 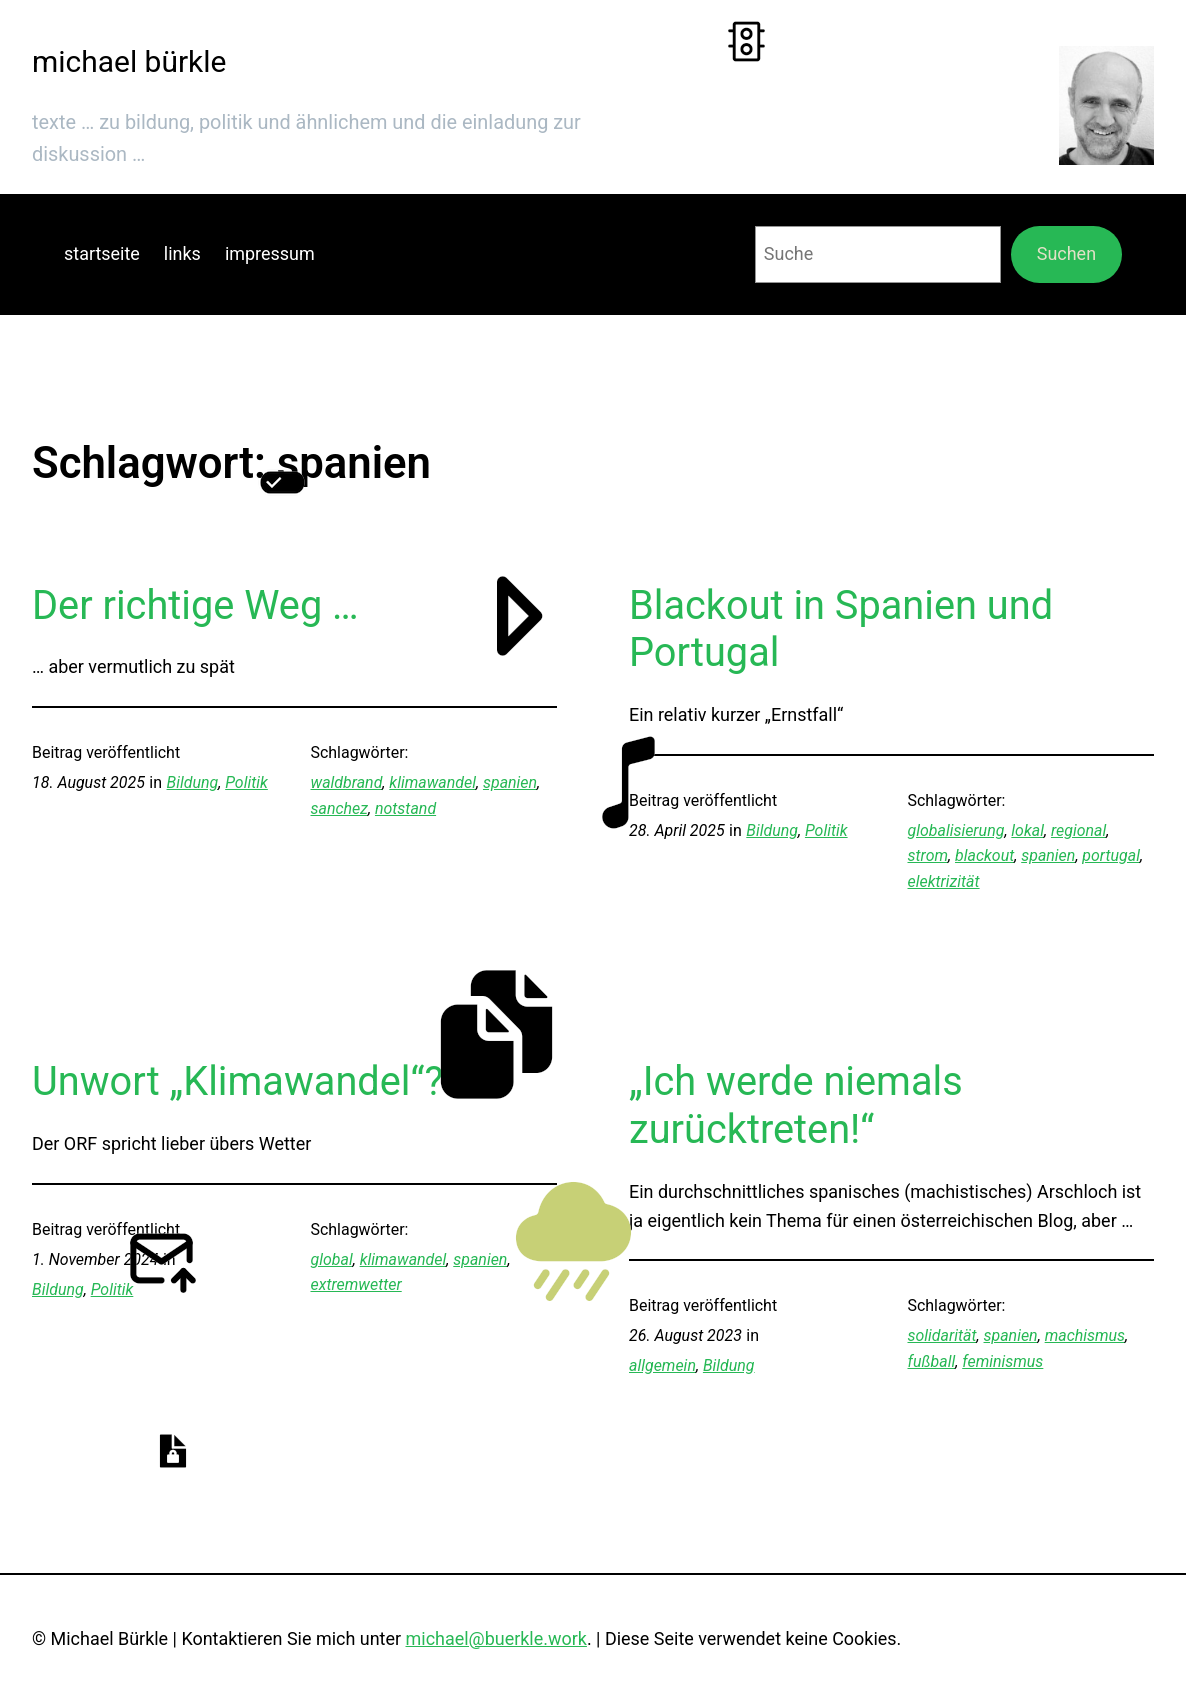 What do you see at coordinates (173, 1451) in the screenshot?
I see `view a protected or encrypted document` at bounding box center [173, 1451].